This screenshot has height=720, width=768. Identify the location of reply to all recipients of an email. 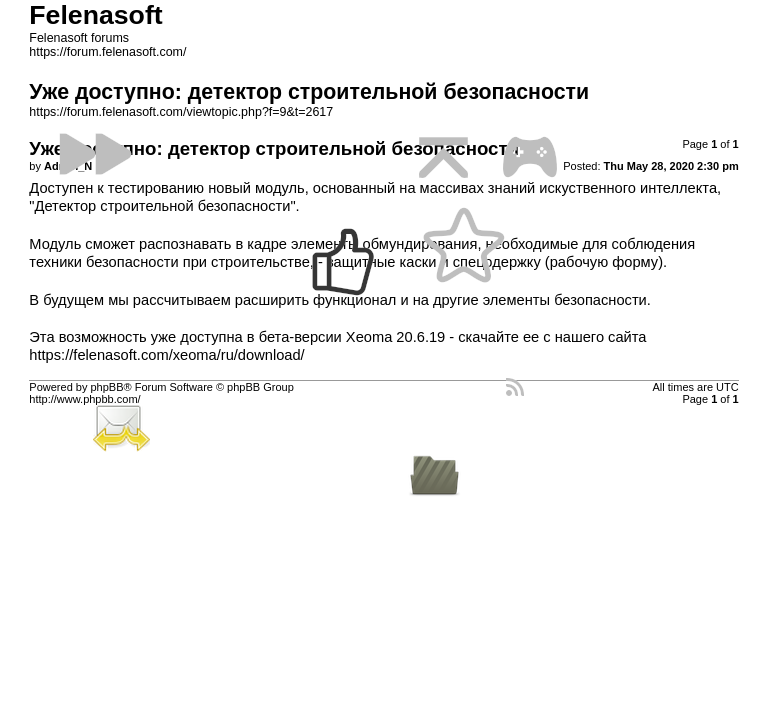
(121, 423).